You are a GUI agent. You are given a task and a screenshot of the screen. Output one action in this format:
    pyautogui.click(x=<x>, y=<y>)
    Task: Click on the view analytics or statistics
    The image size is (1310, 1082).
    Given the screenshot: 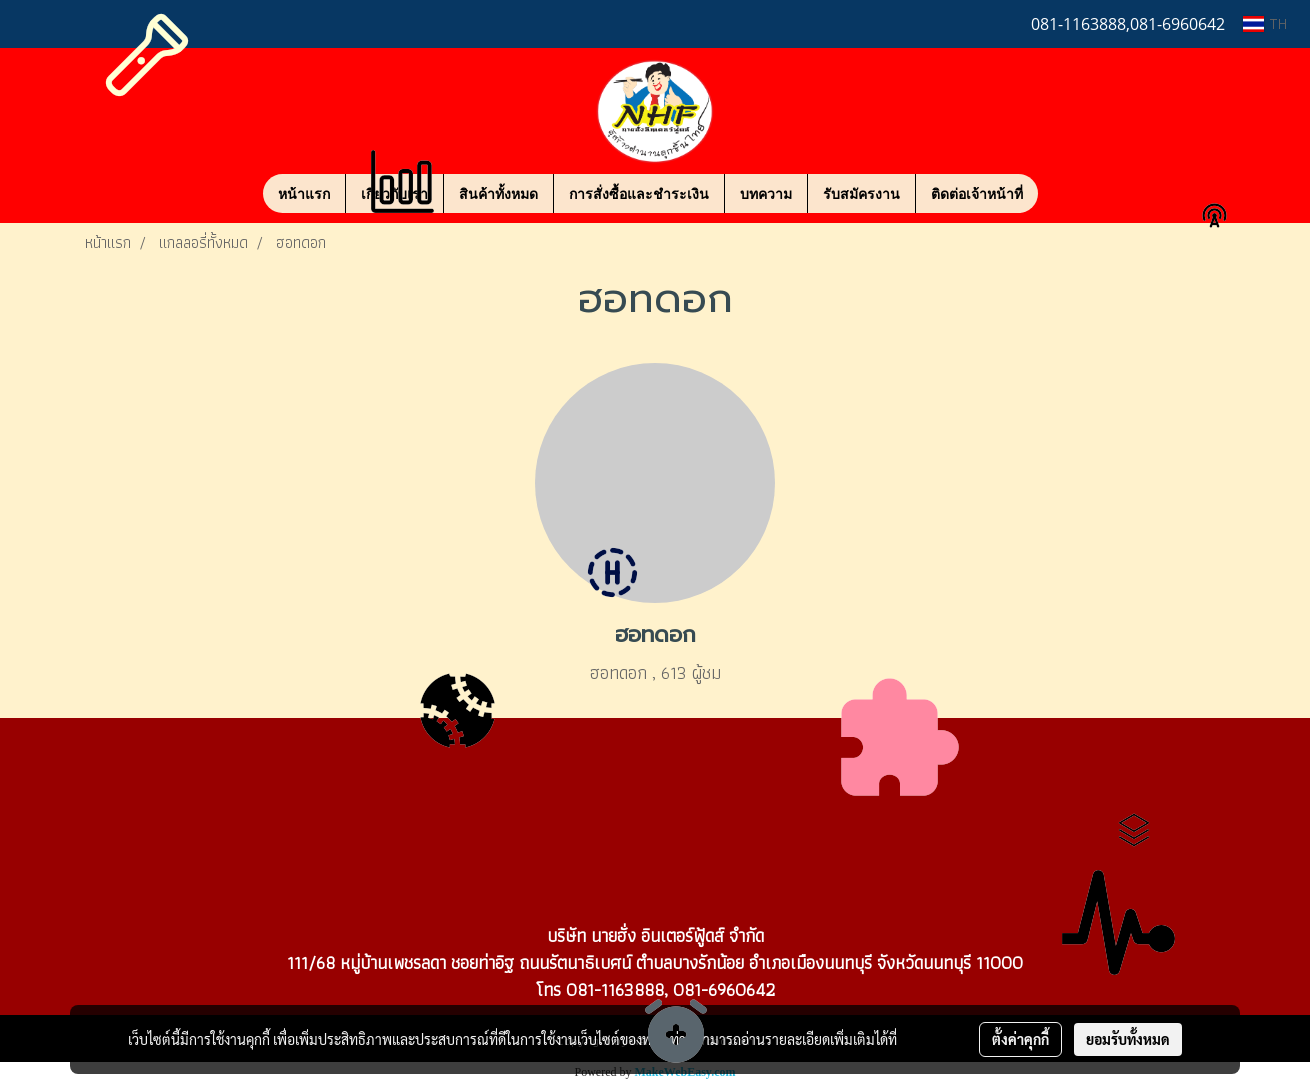 What is the action you would take?
    pyautogui.click(x=402, y=181)
    